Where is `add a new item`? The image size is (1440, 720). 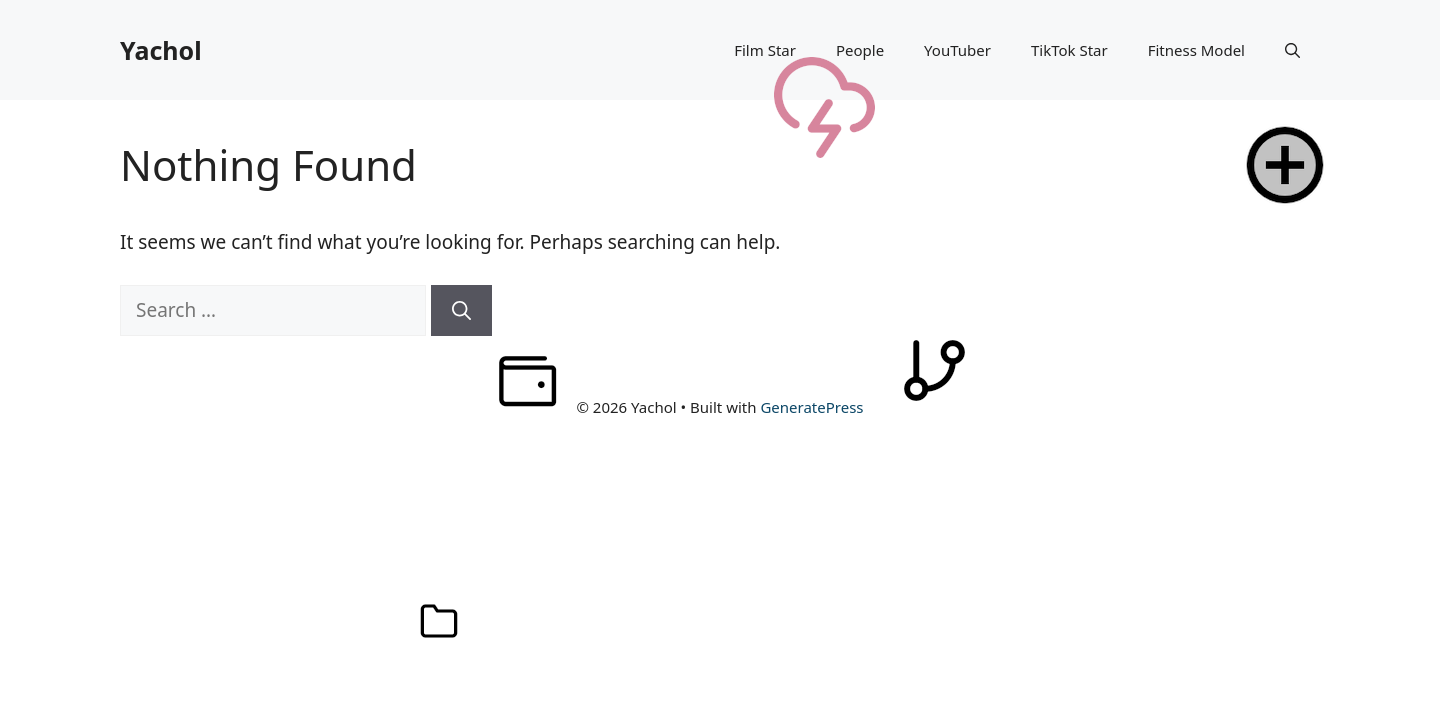 add a new item is located at coordinates (1285, 165).